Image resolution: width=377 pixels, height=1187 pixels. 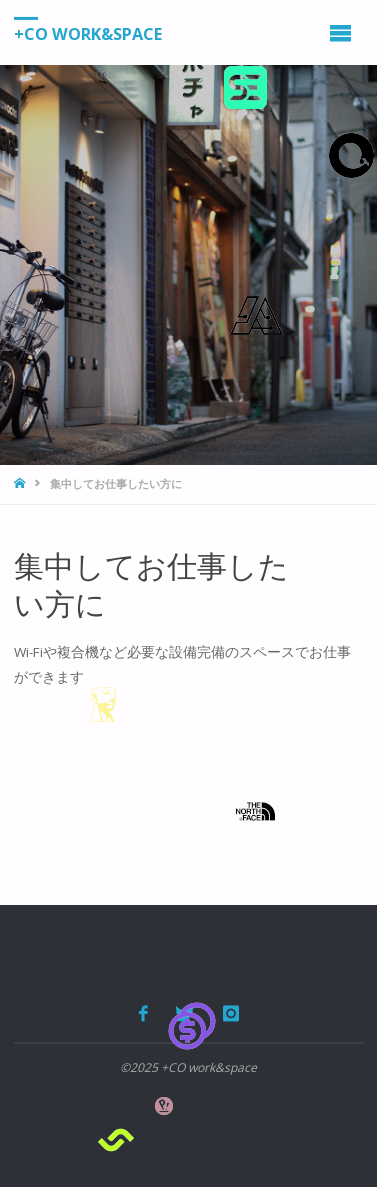 What do you see at coordinates (164, 1106) in the screenshot?
I see `pop!_os linux distribution logo` at bounding box center [164, 1106].